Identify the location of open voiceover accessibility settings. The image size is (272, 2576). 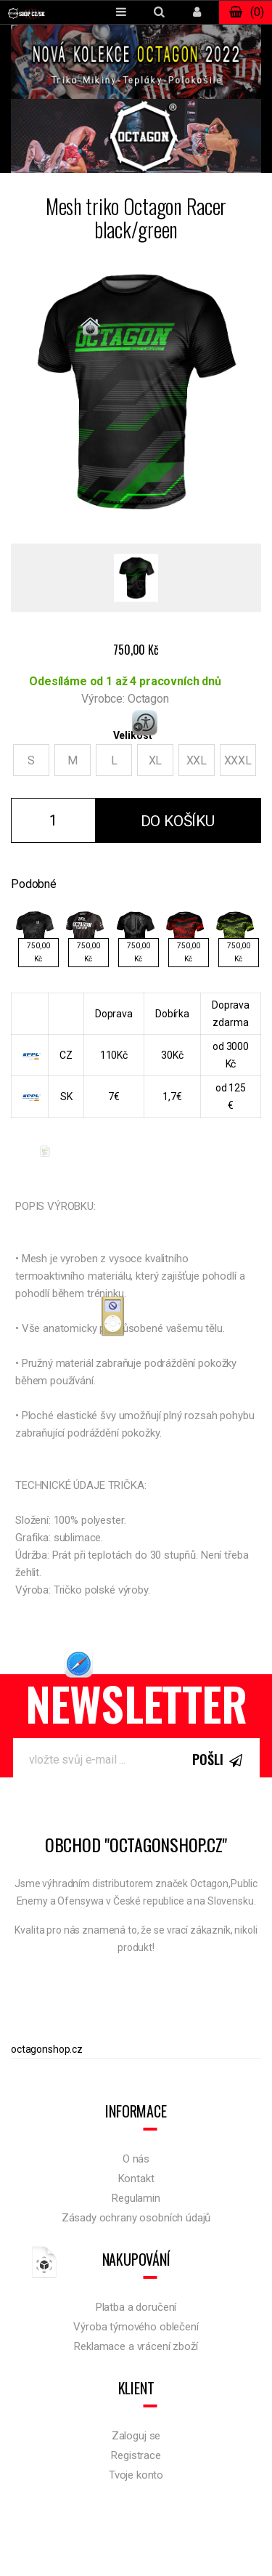
(144, 722).